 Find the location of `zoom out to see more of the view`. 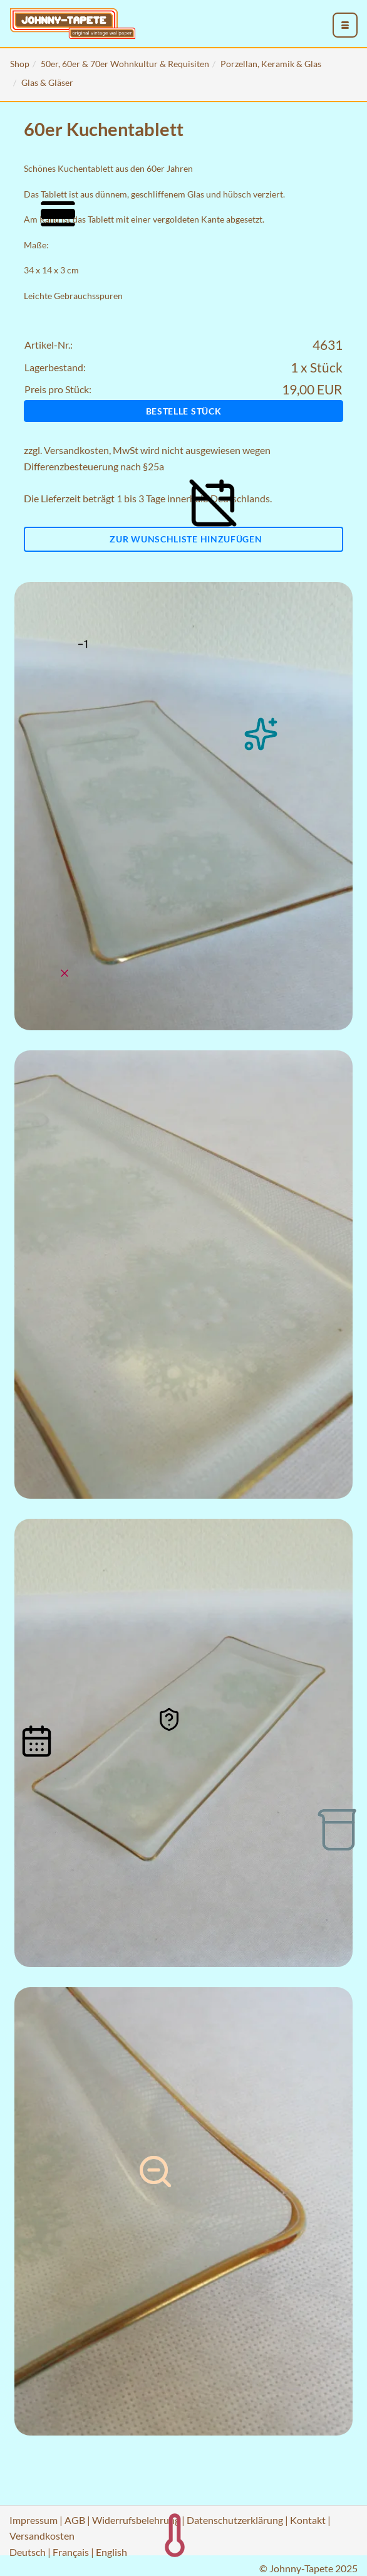

zoom out to see more of the view is located at coordinates (155, 2172).